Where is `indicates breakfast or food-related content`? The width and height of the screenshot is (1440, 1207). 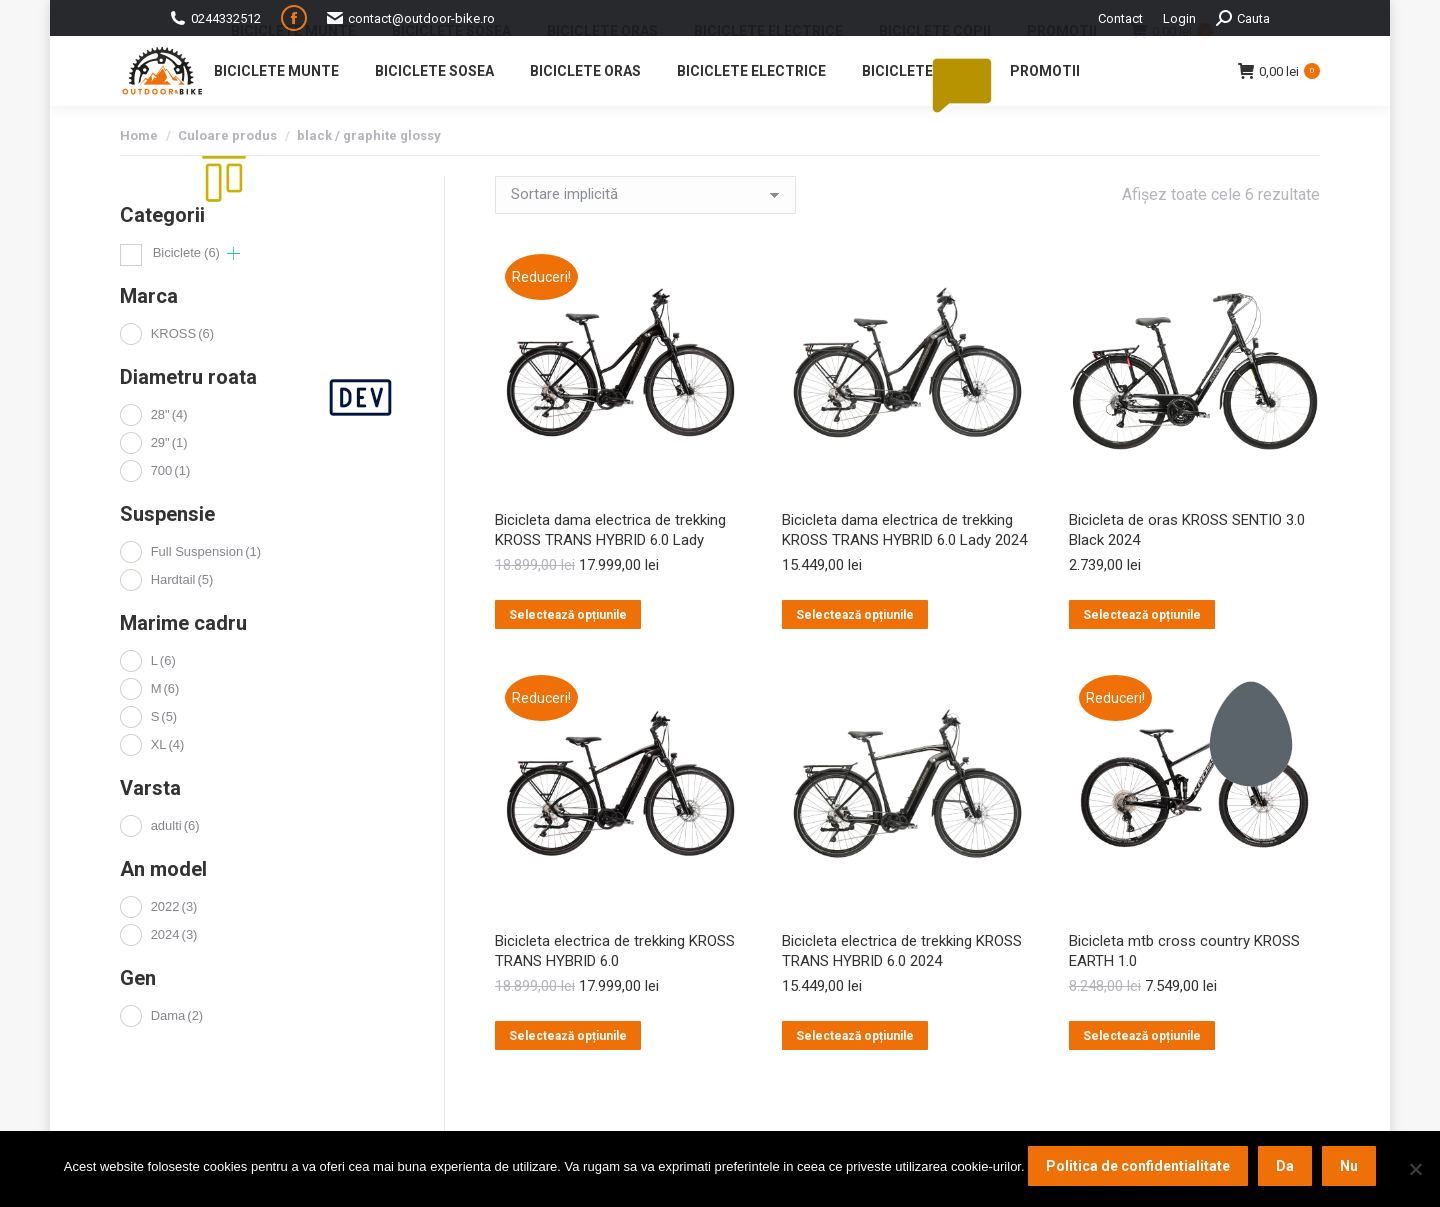 indicates breakfast or food-related content is located at coordinates (1251, 734).